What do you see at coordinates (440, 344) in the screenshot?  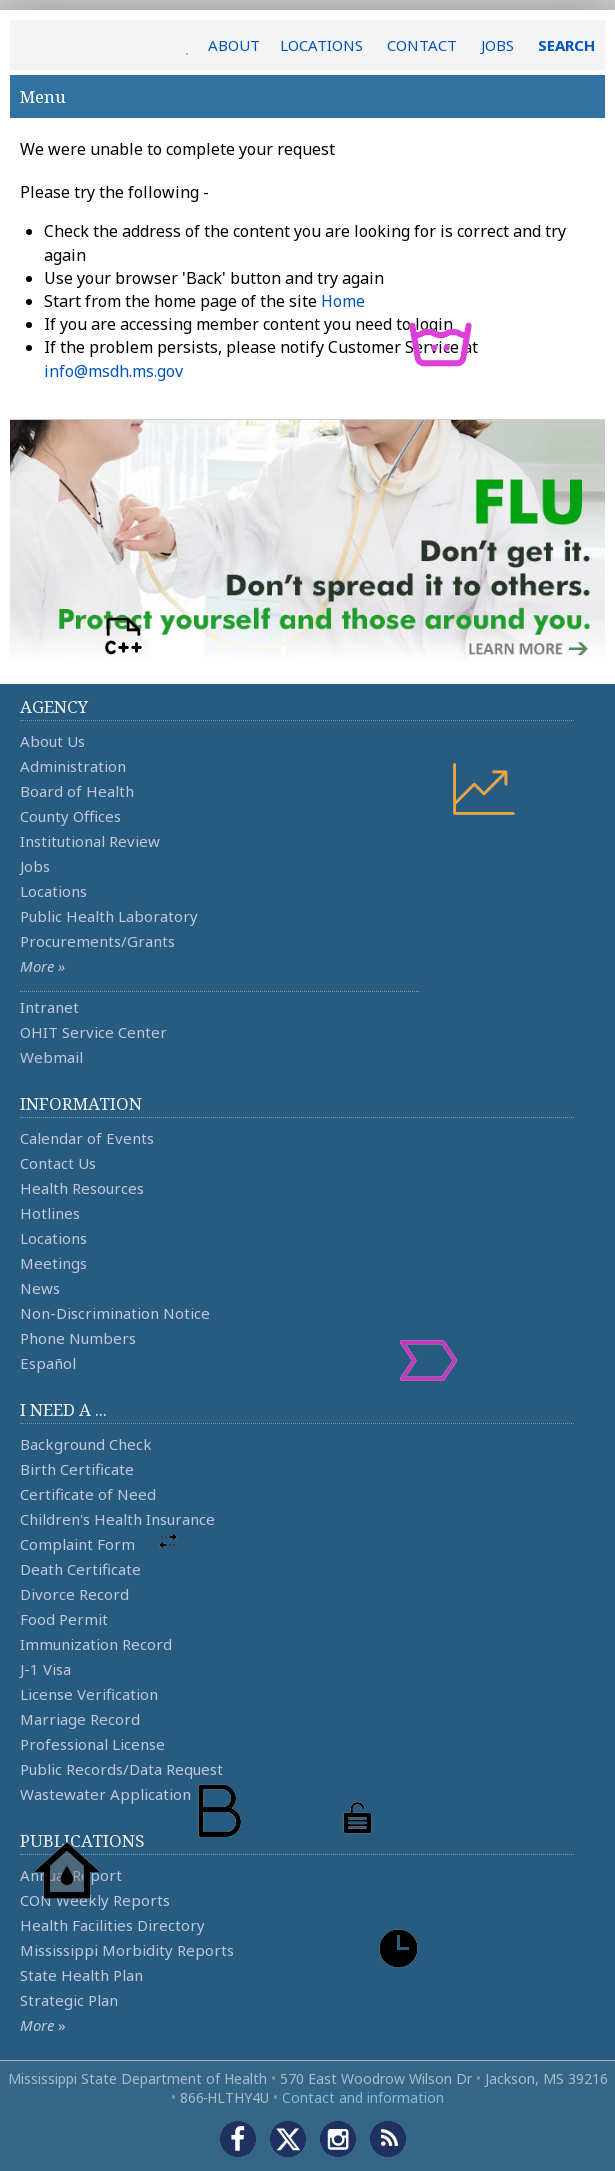 I see `wash at low temperature setting` at bounding box center [440, 344].